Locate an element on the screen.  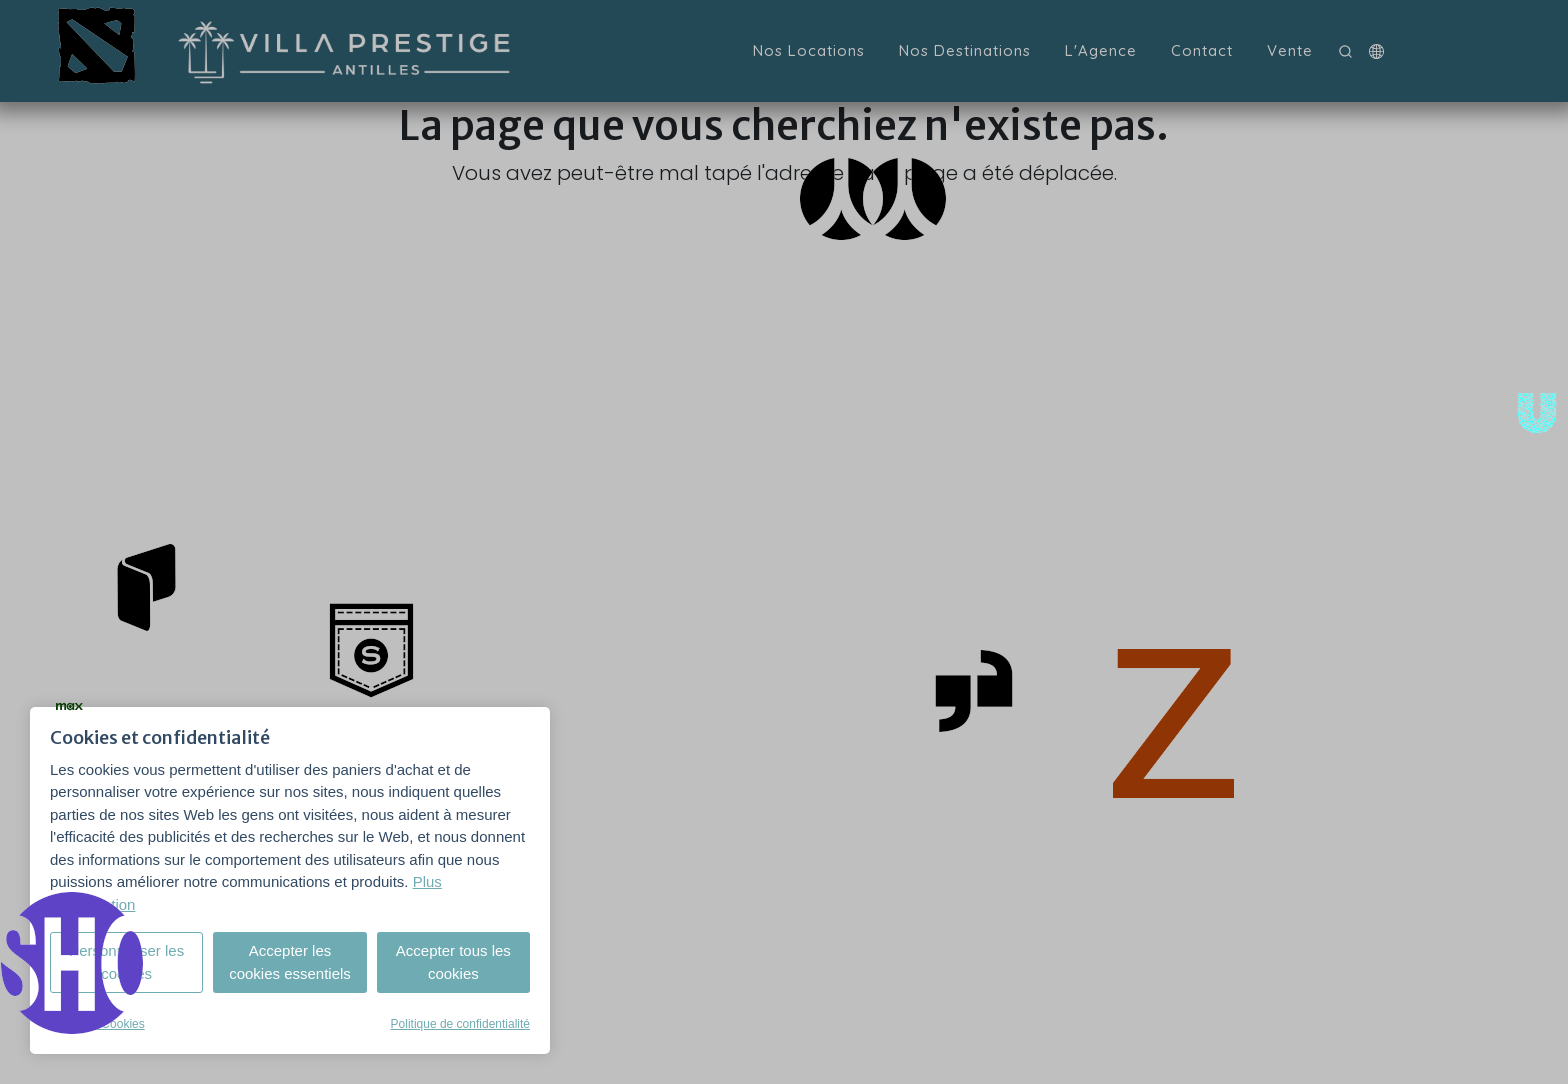
unilever brand logo is located at coordinates (1537, 413).